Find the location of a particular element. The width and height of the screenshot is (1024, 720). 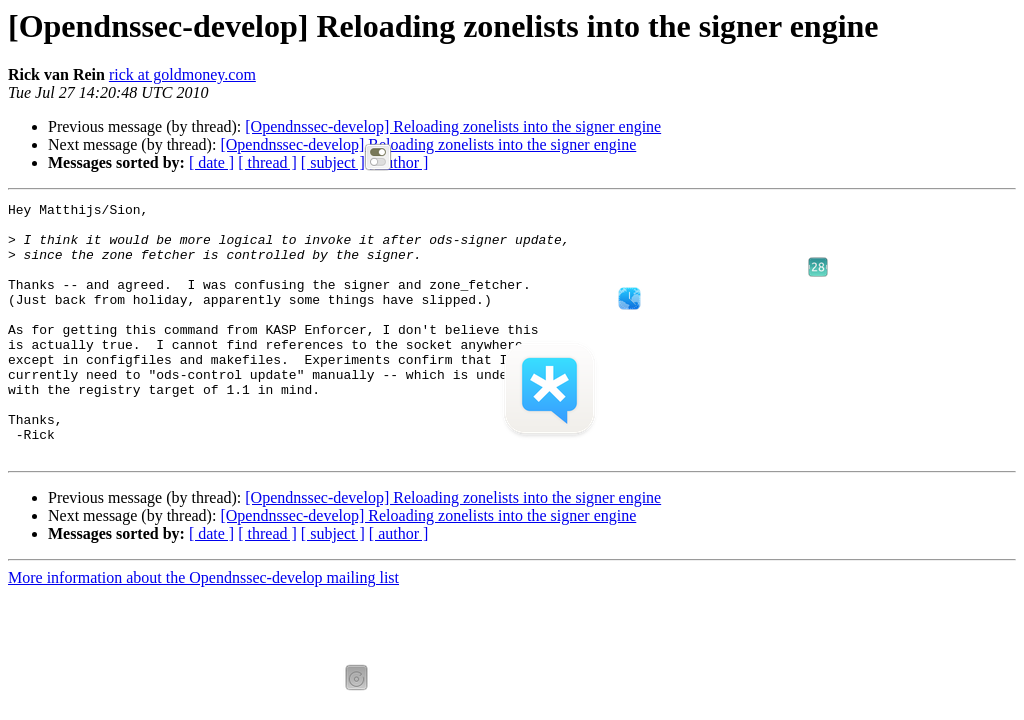

open network time protocol settings is located at coordinates (629, 298).